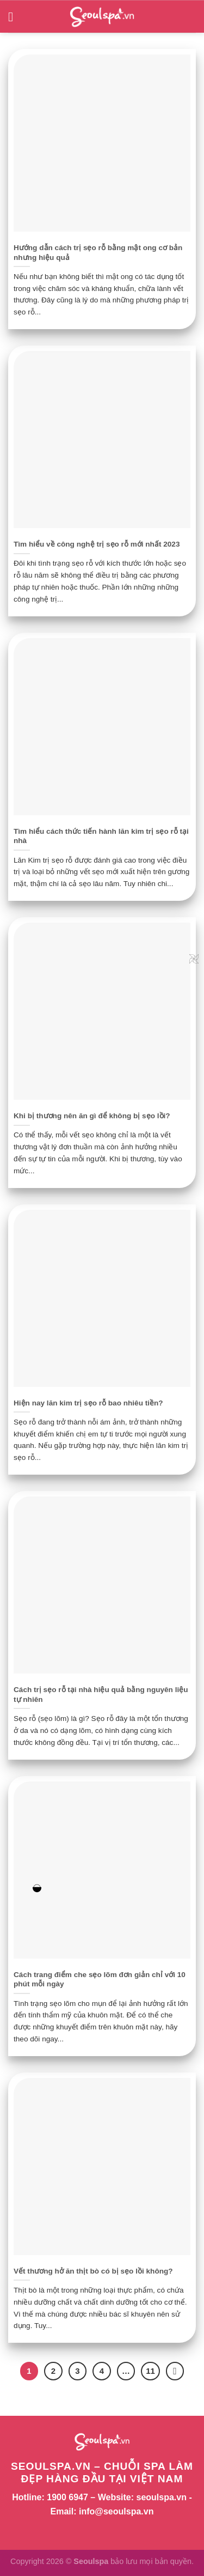  What do you see at coordinates (194, 959) in the screenshot?
I see `apache airflow logo` at bounding box center [194, 959].